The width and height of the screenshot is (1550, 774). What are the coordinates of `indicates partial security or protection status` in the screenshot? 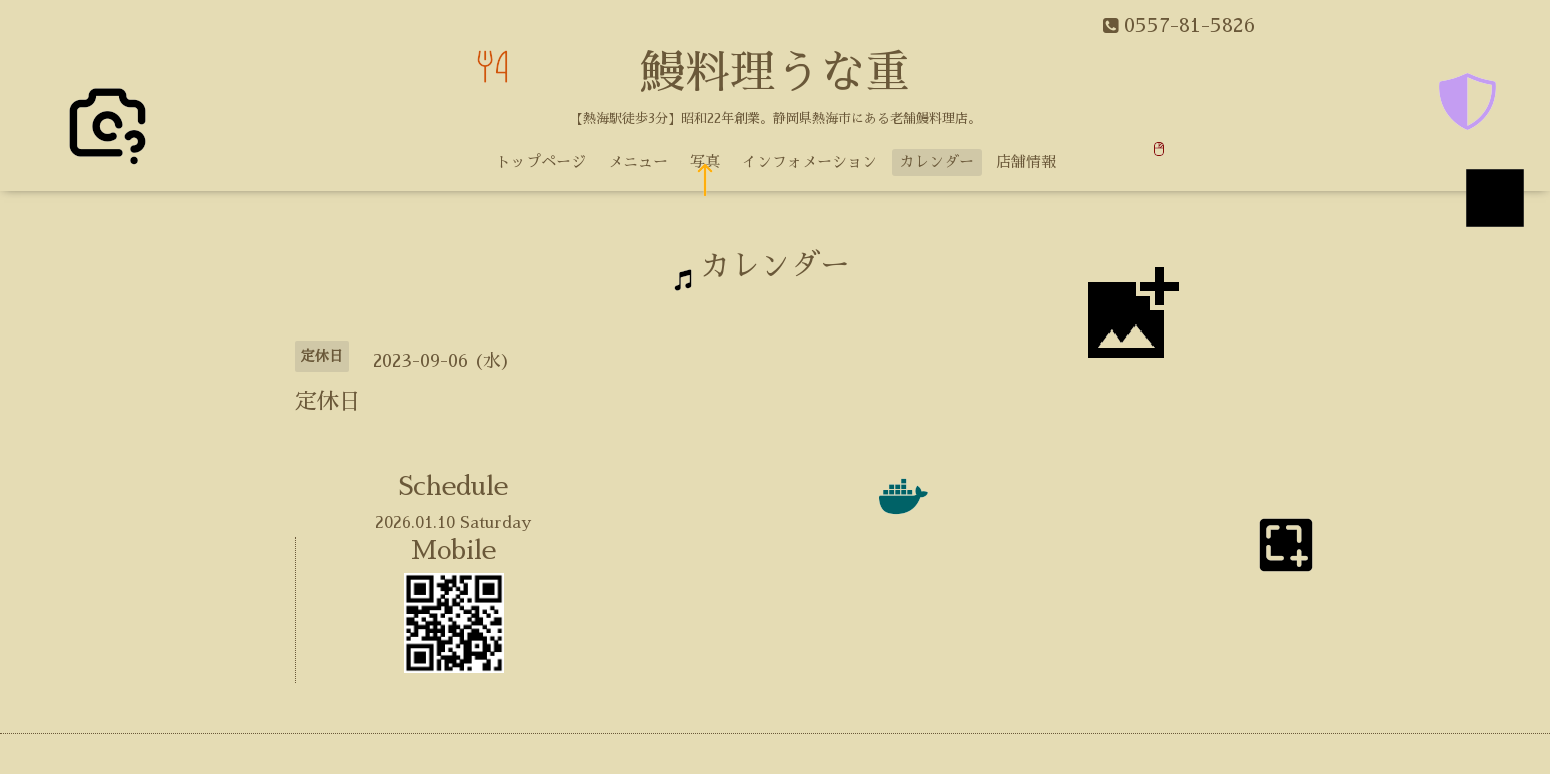 It's located at (1467, 101).